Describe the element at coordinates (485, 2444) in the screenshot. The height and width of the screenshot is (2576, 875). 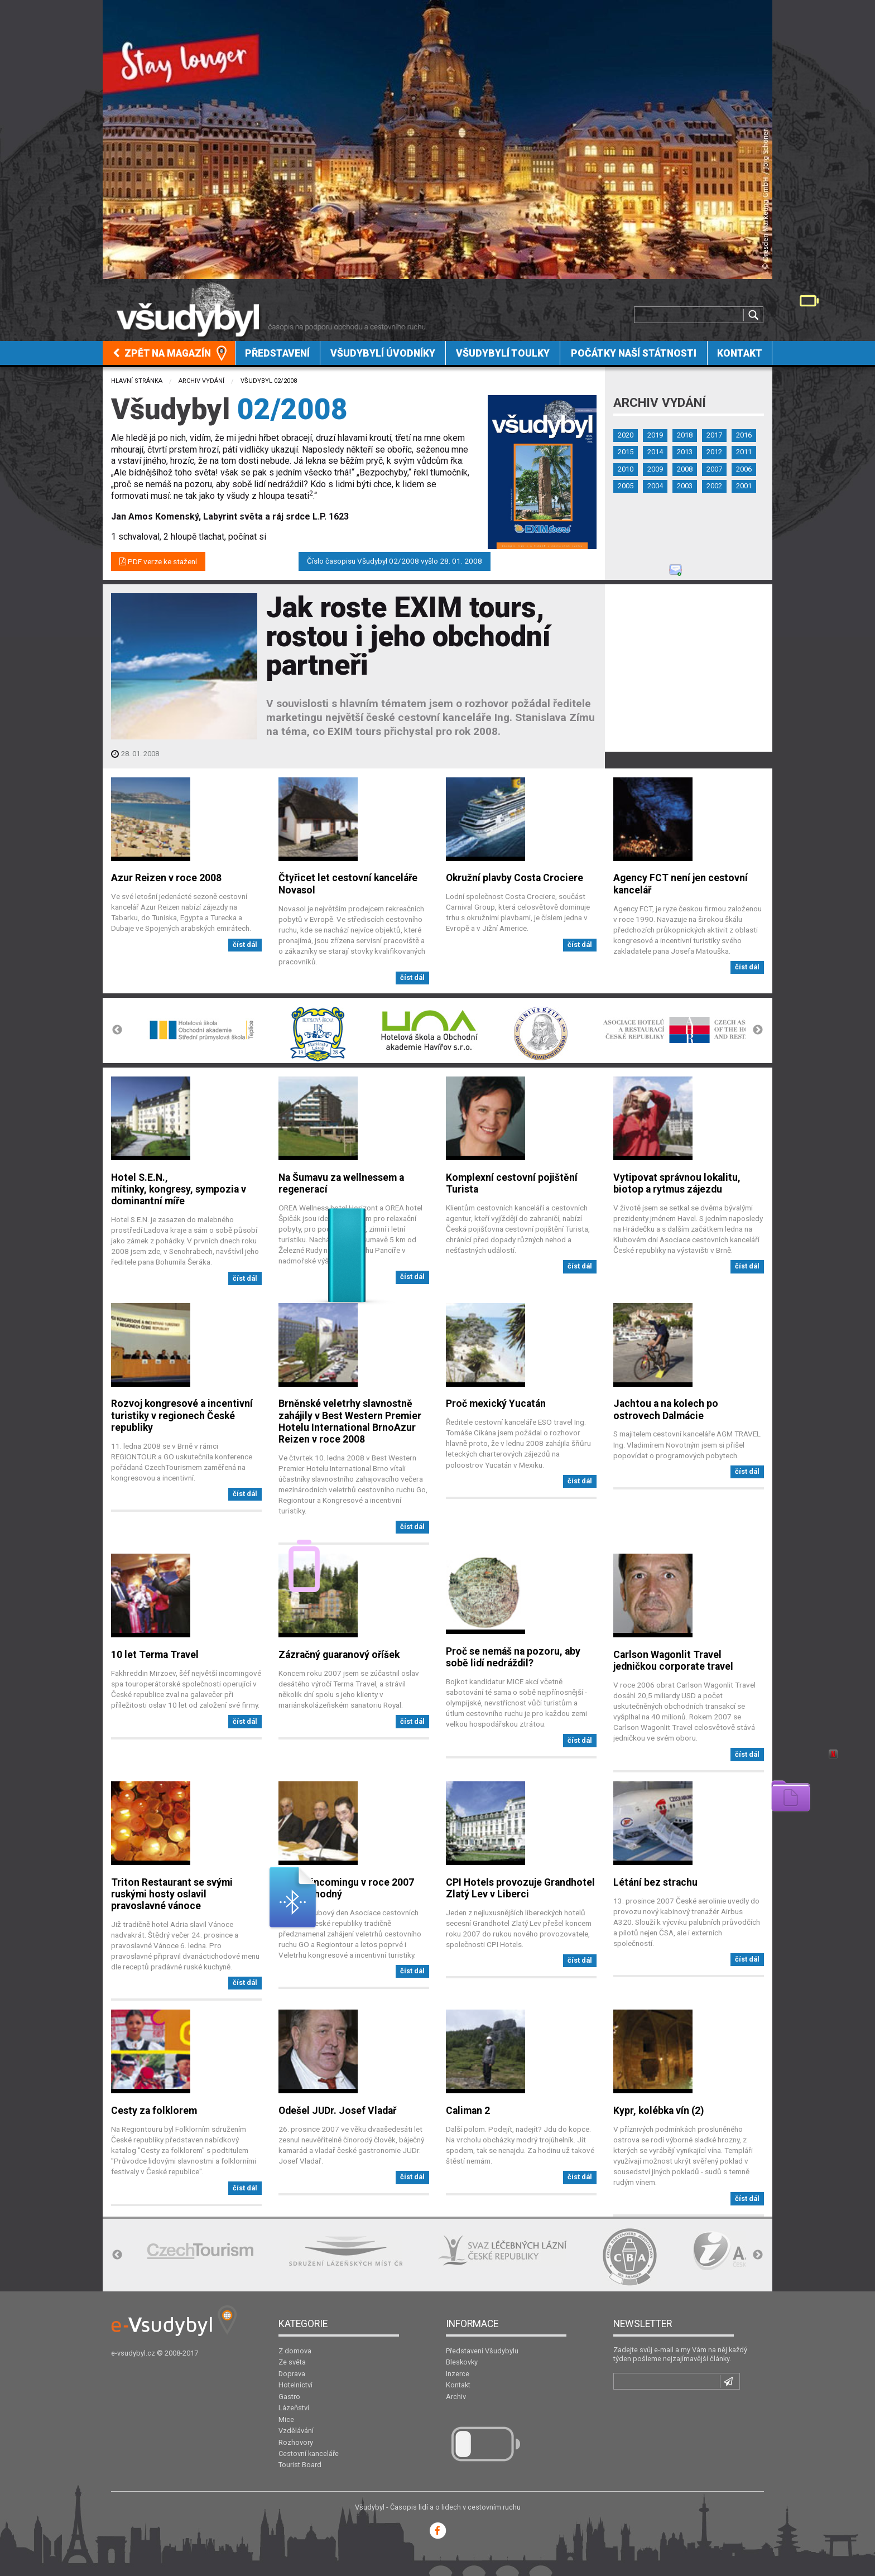
I see `indicates battery is at 20% charge` at that location.